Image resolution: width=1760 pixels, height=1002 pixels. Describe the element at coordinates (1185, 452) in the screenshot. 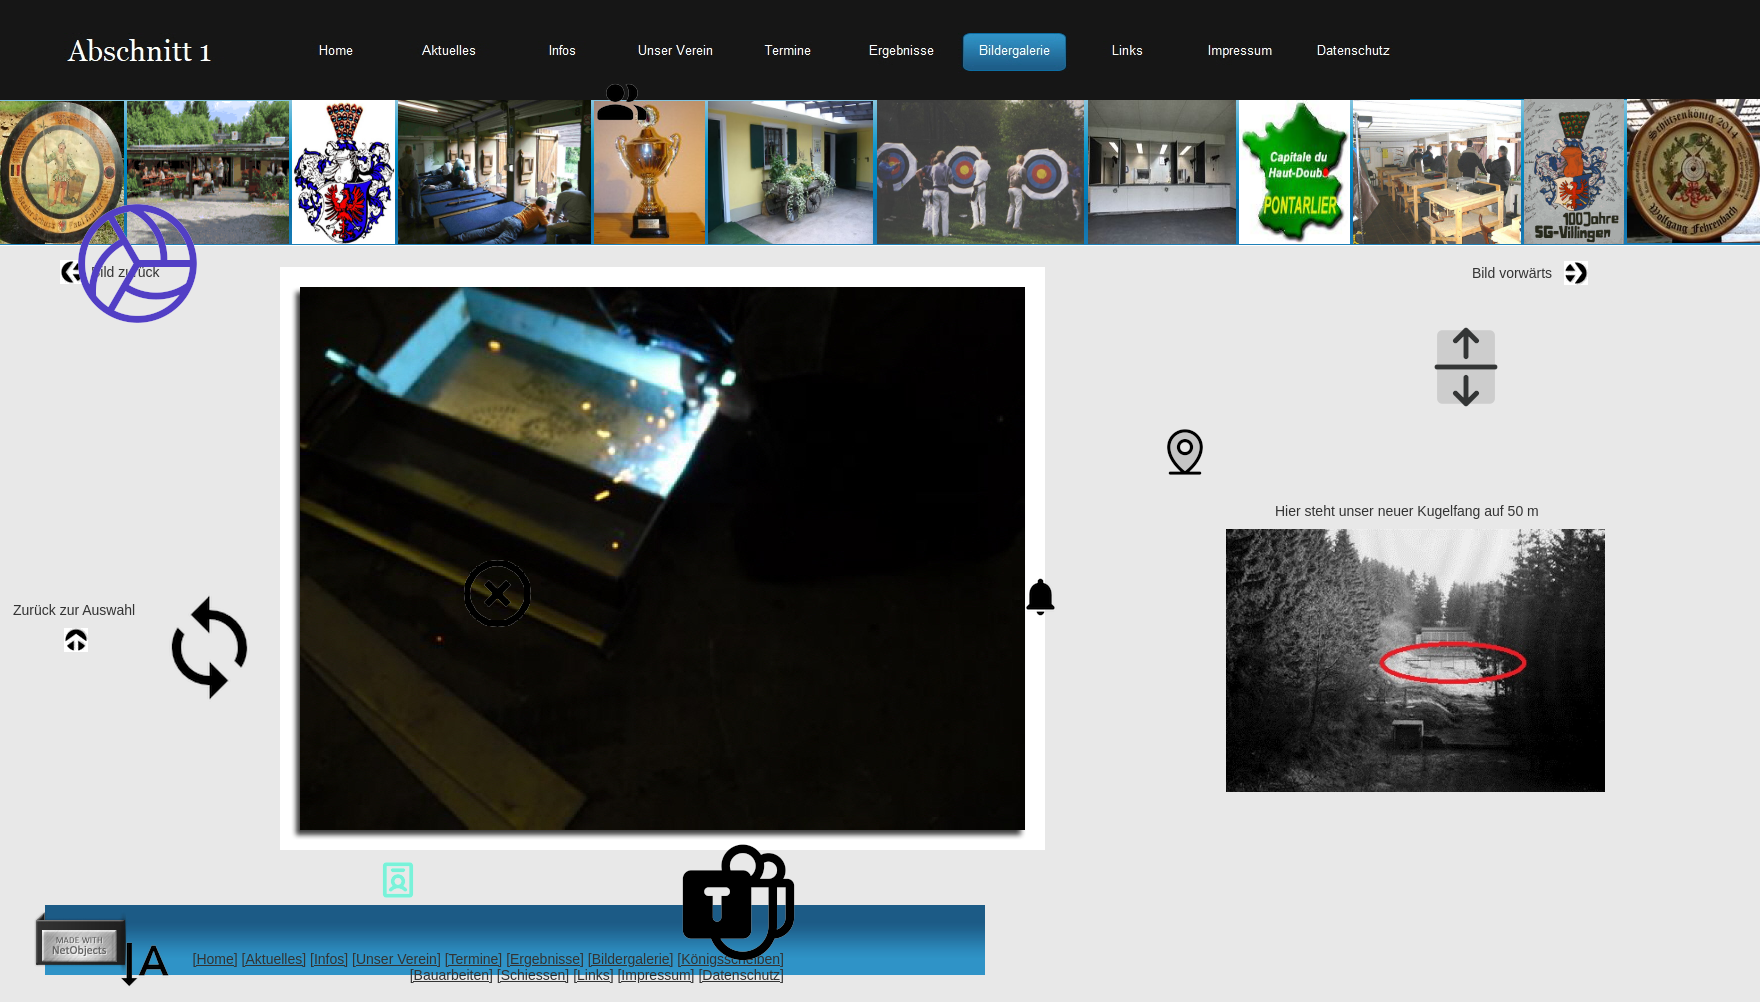

I see `view location on map` at that location.